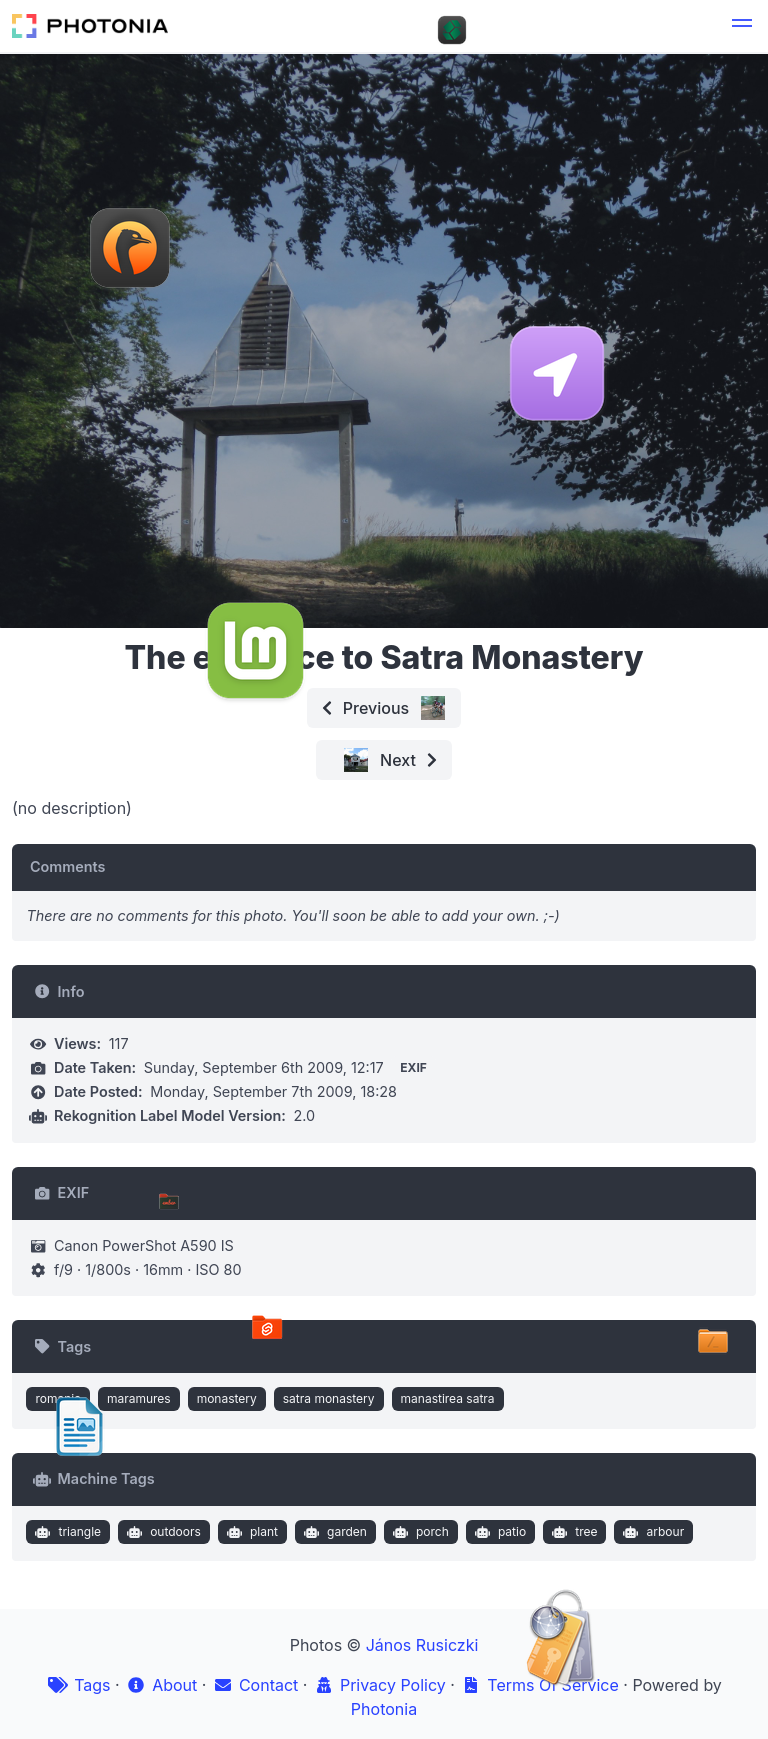 The height and width of the screenshot is (1739, 768). I want to click on access location privacy settings, so click(557, 375).